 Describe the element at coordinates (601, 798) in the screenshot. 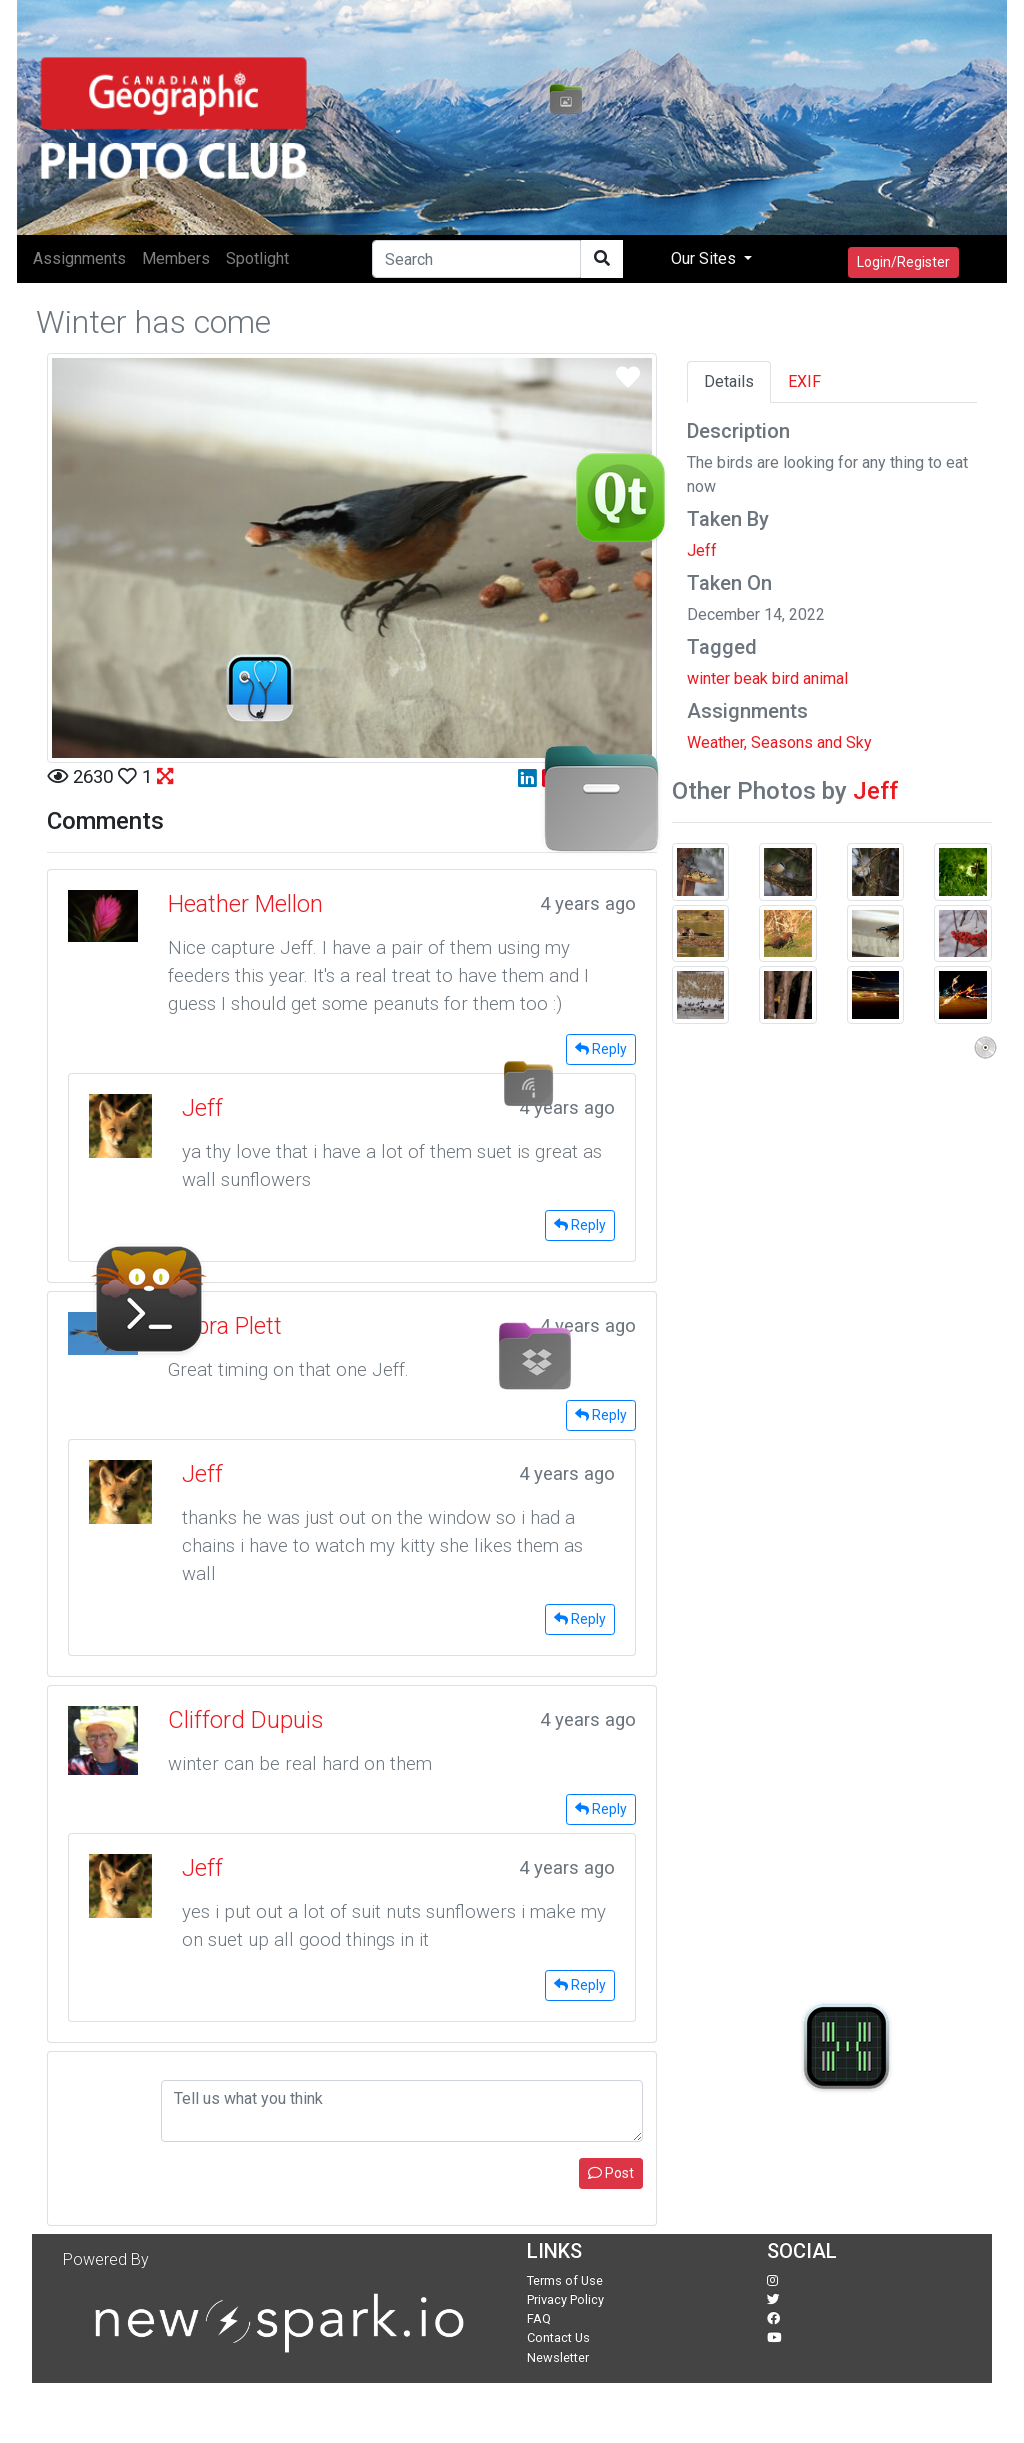

I see `open the file manager application` at that location.